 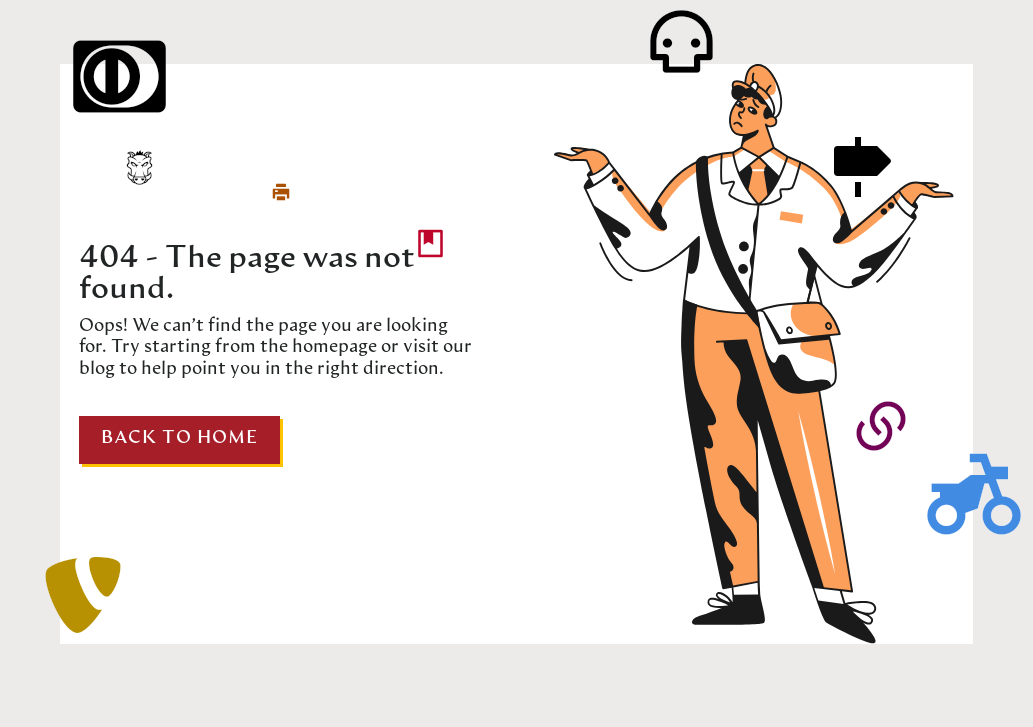 I want to click on TYPO3 content management system logo, so click(x=83, y=595).